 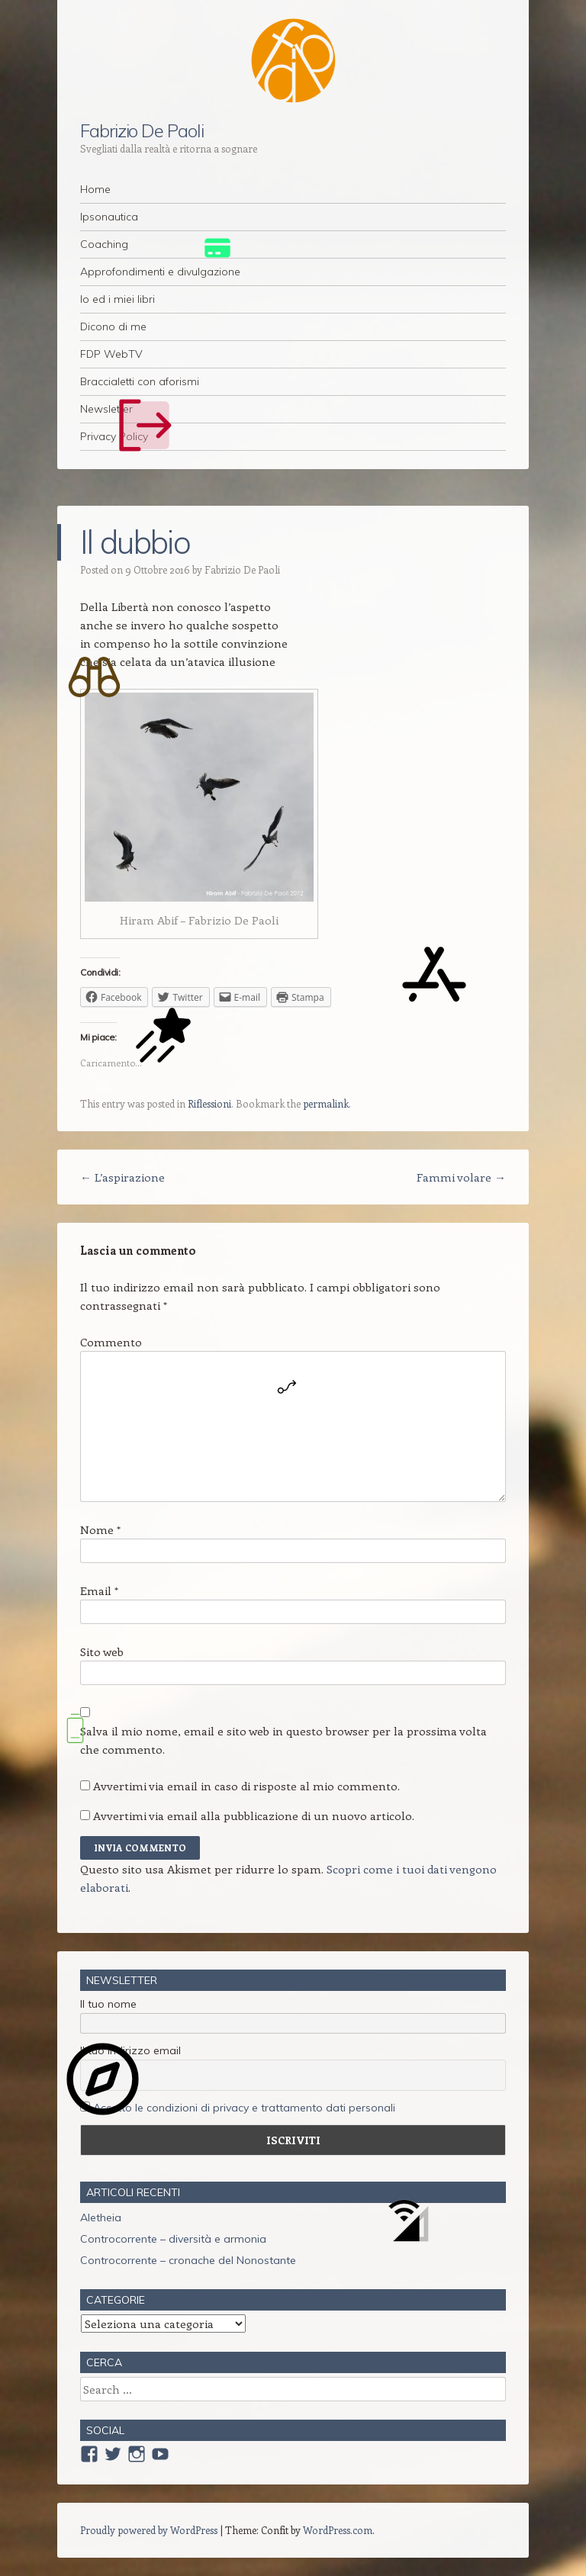 I want to click on access navigation or direction features, so click(x=102, y=2079).